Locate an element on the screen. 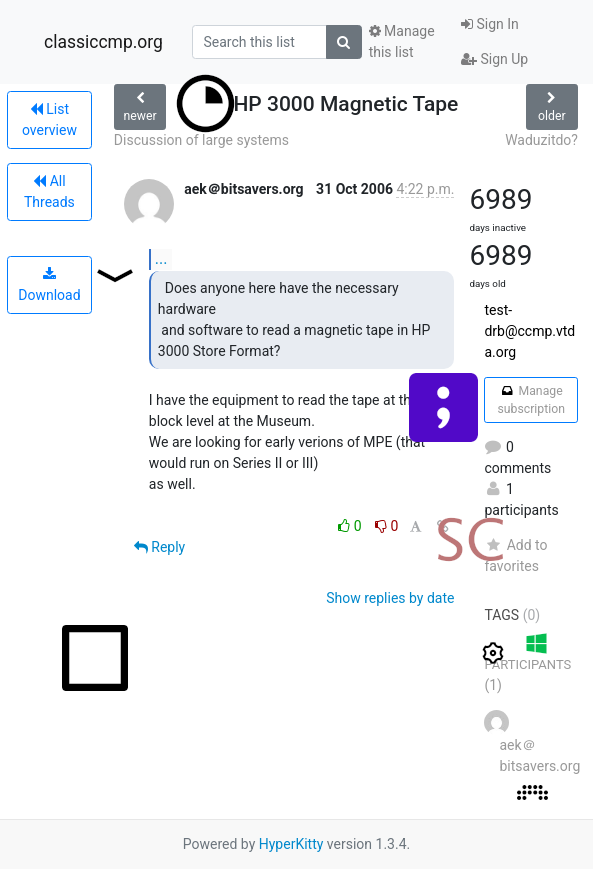  access settings or preferences is located at coordinates (493, 653).